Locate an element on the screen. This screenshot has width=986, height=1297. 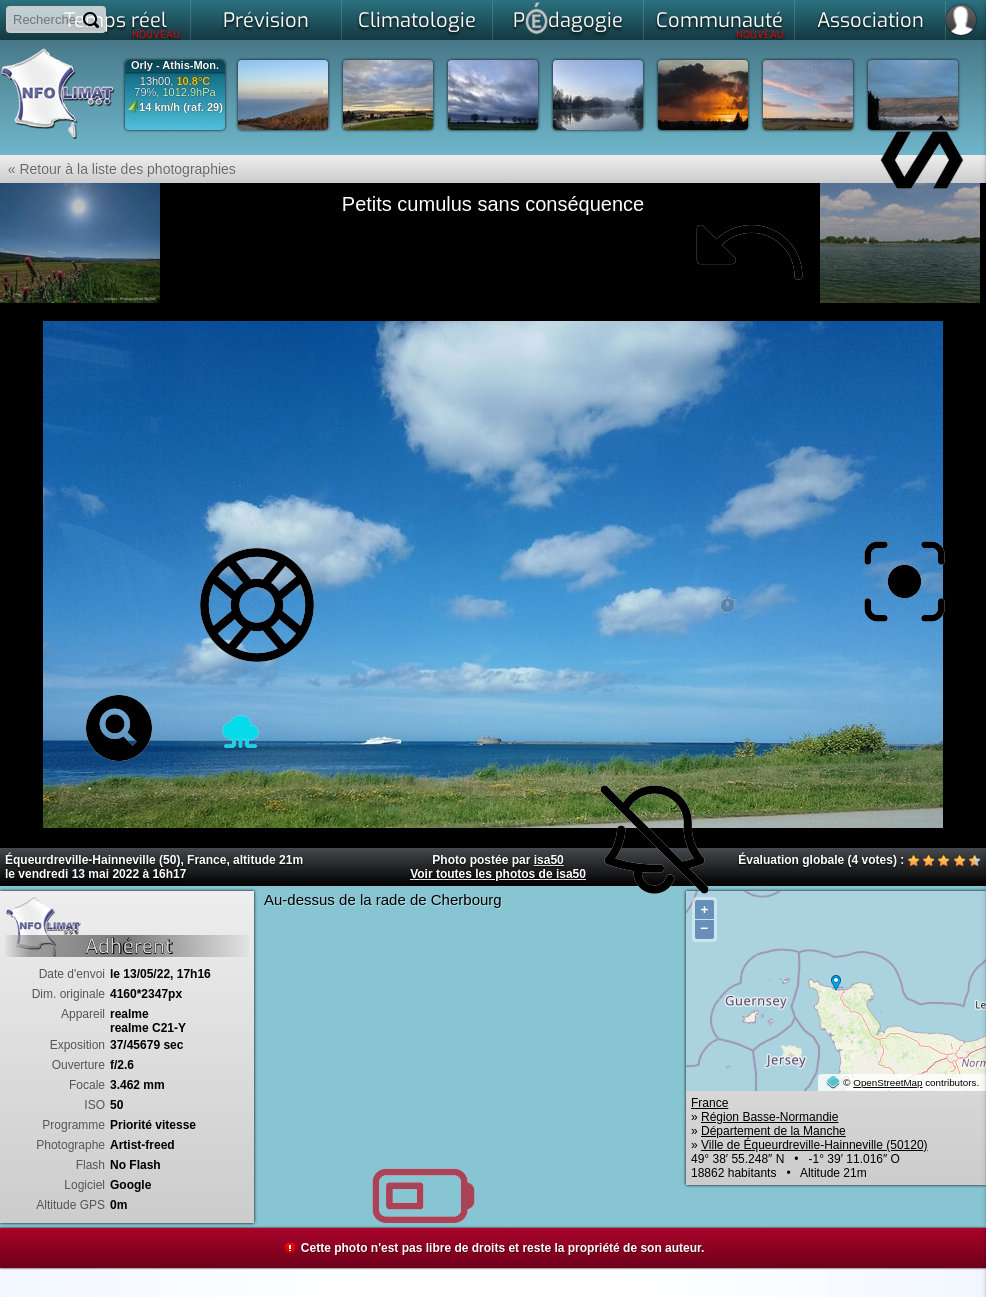
activate camera focus or targeting mode is located at coordinates (904, 581).